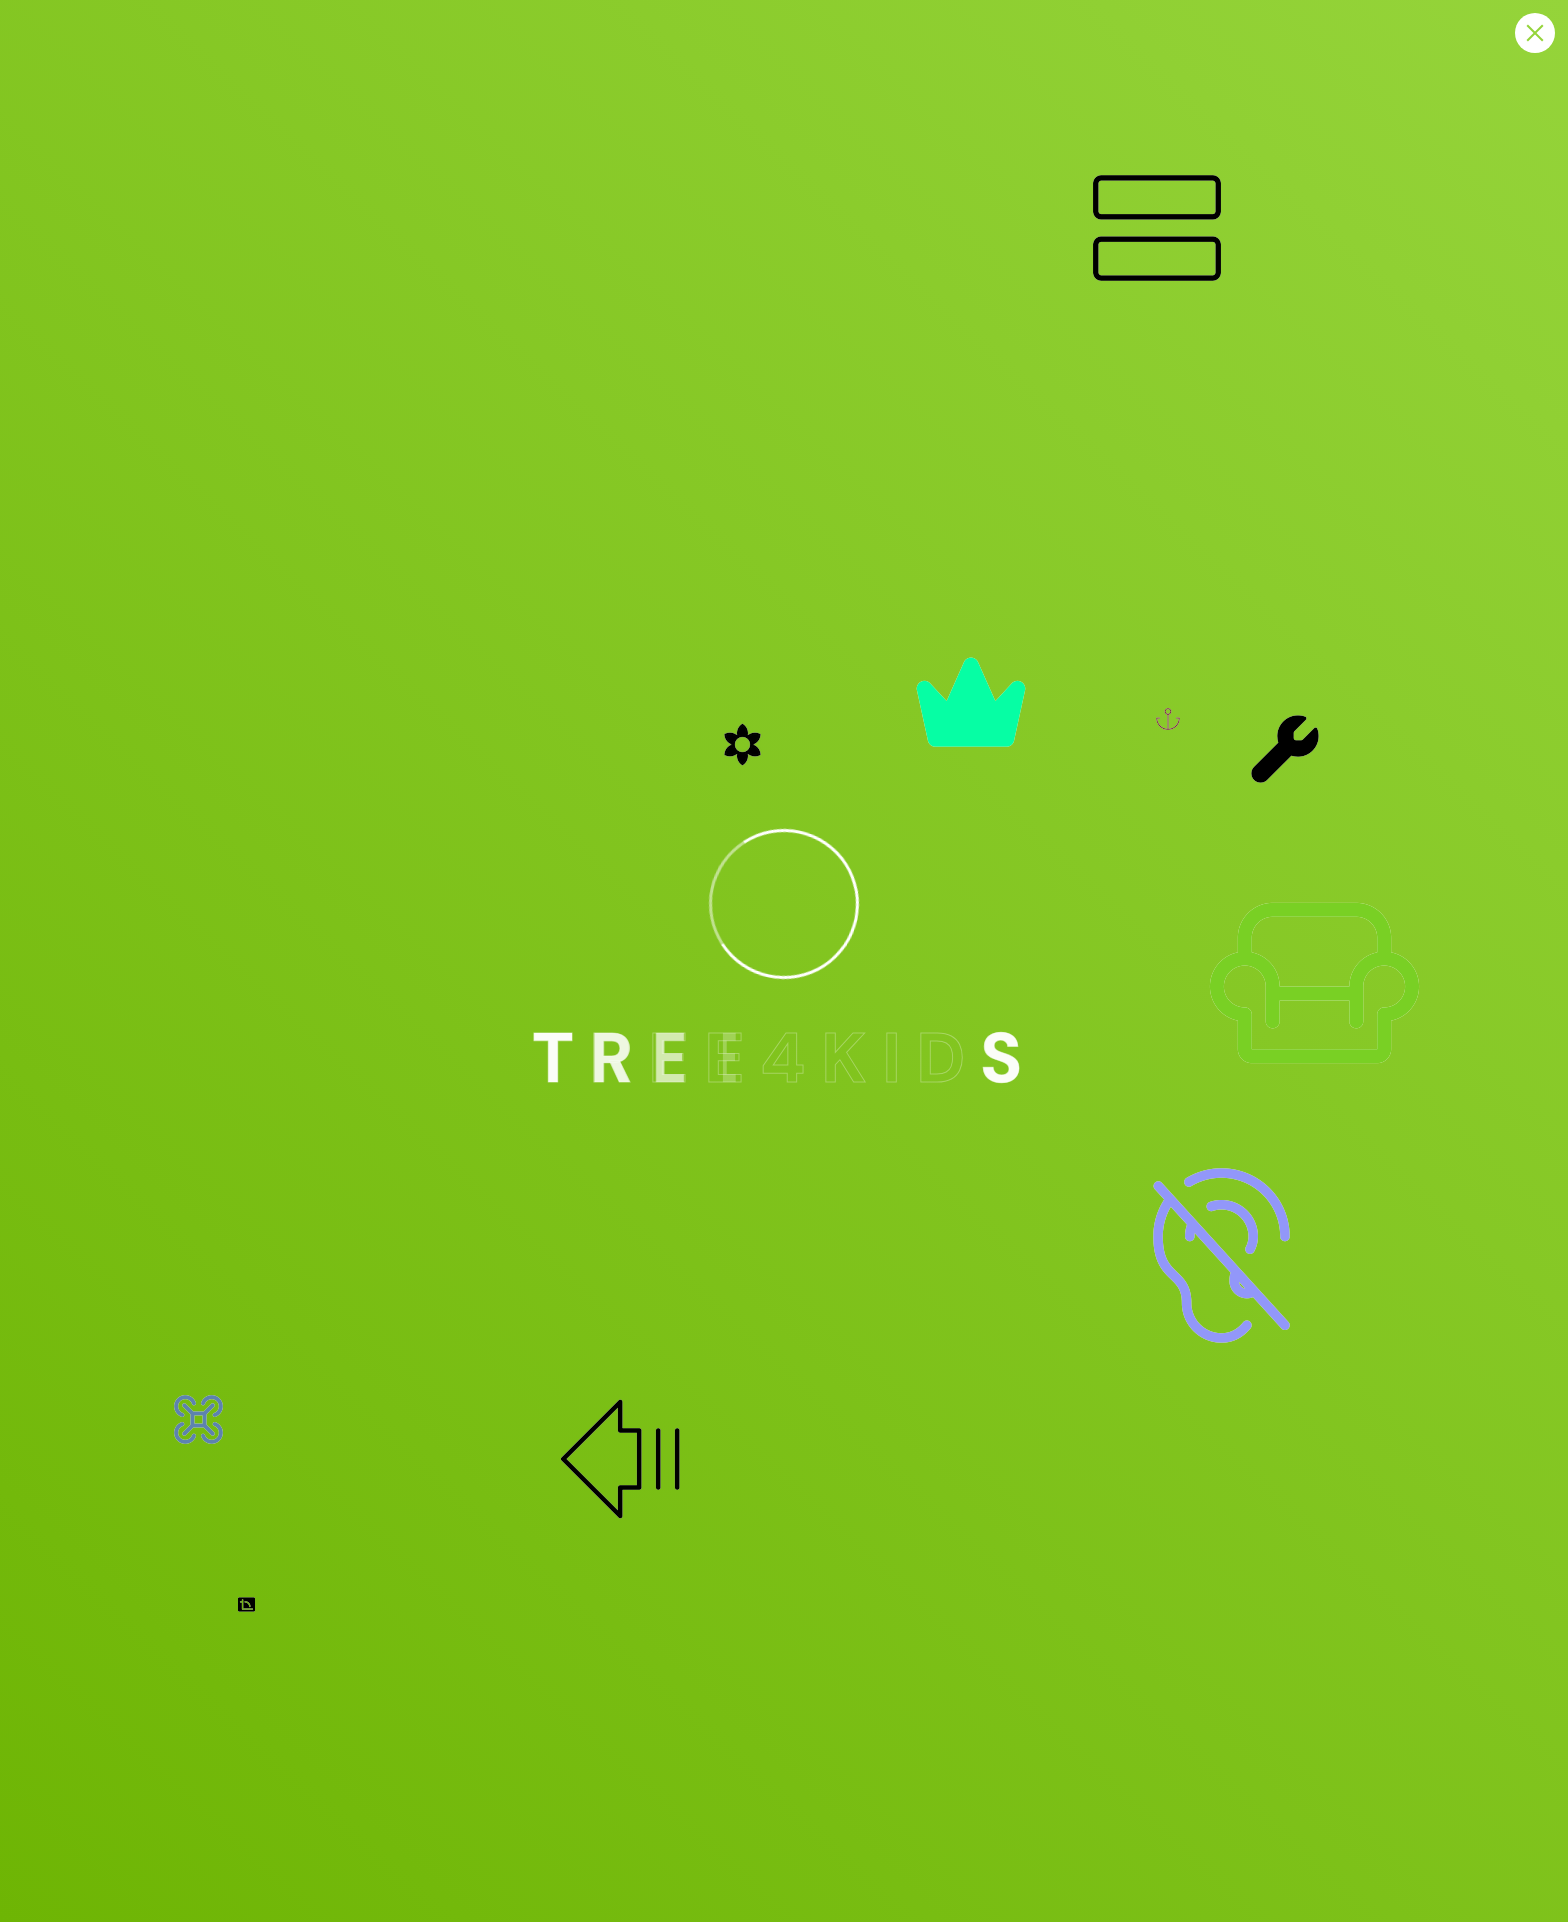  What do you see at coordinates (198, 1419) in the screenshot?
I see `access drone controls` at bounding box center [198, 1419].